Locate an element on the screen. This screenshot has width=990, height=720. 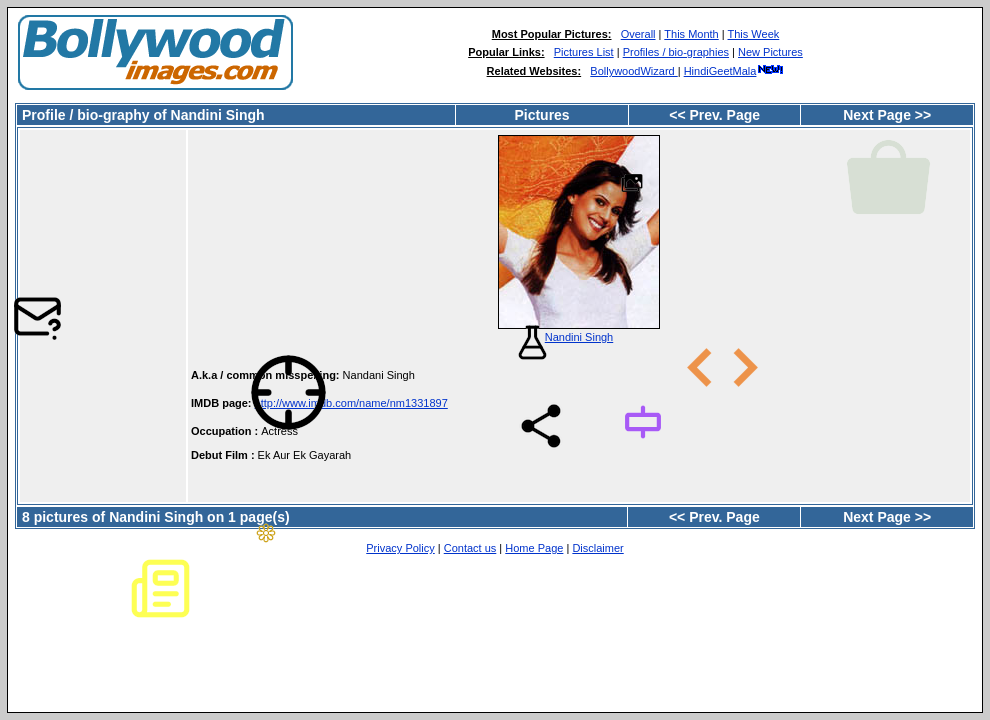
center align element horizontally is located at coordinates (643, 422).